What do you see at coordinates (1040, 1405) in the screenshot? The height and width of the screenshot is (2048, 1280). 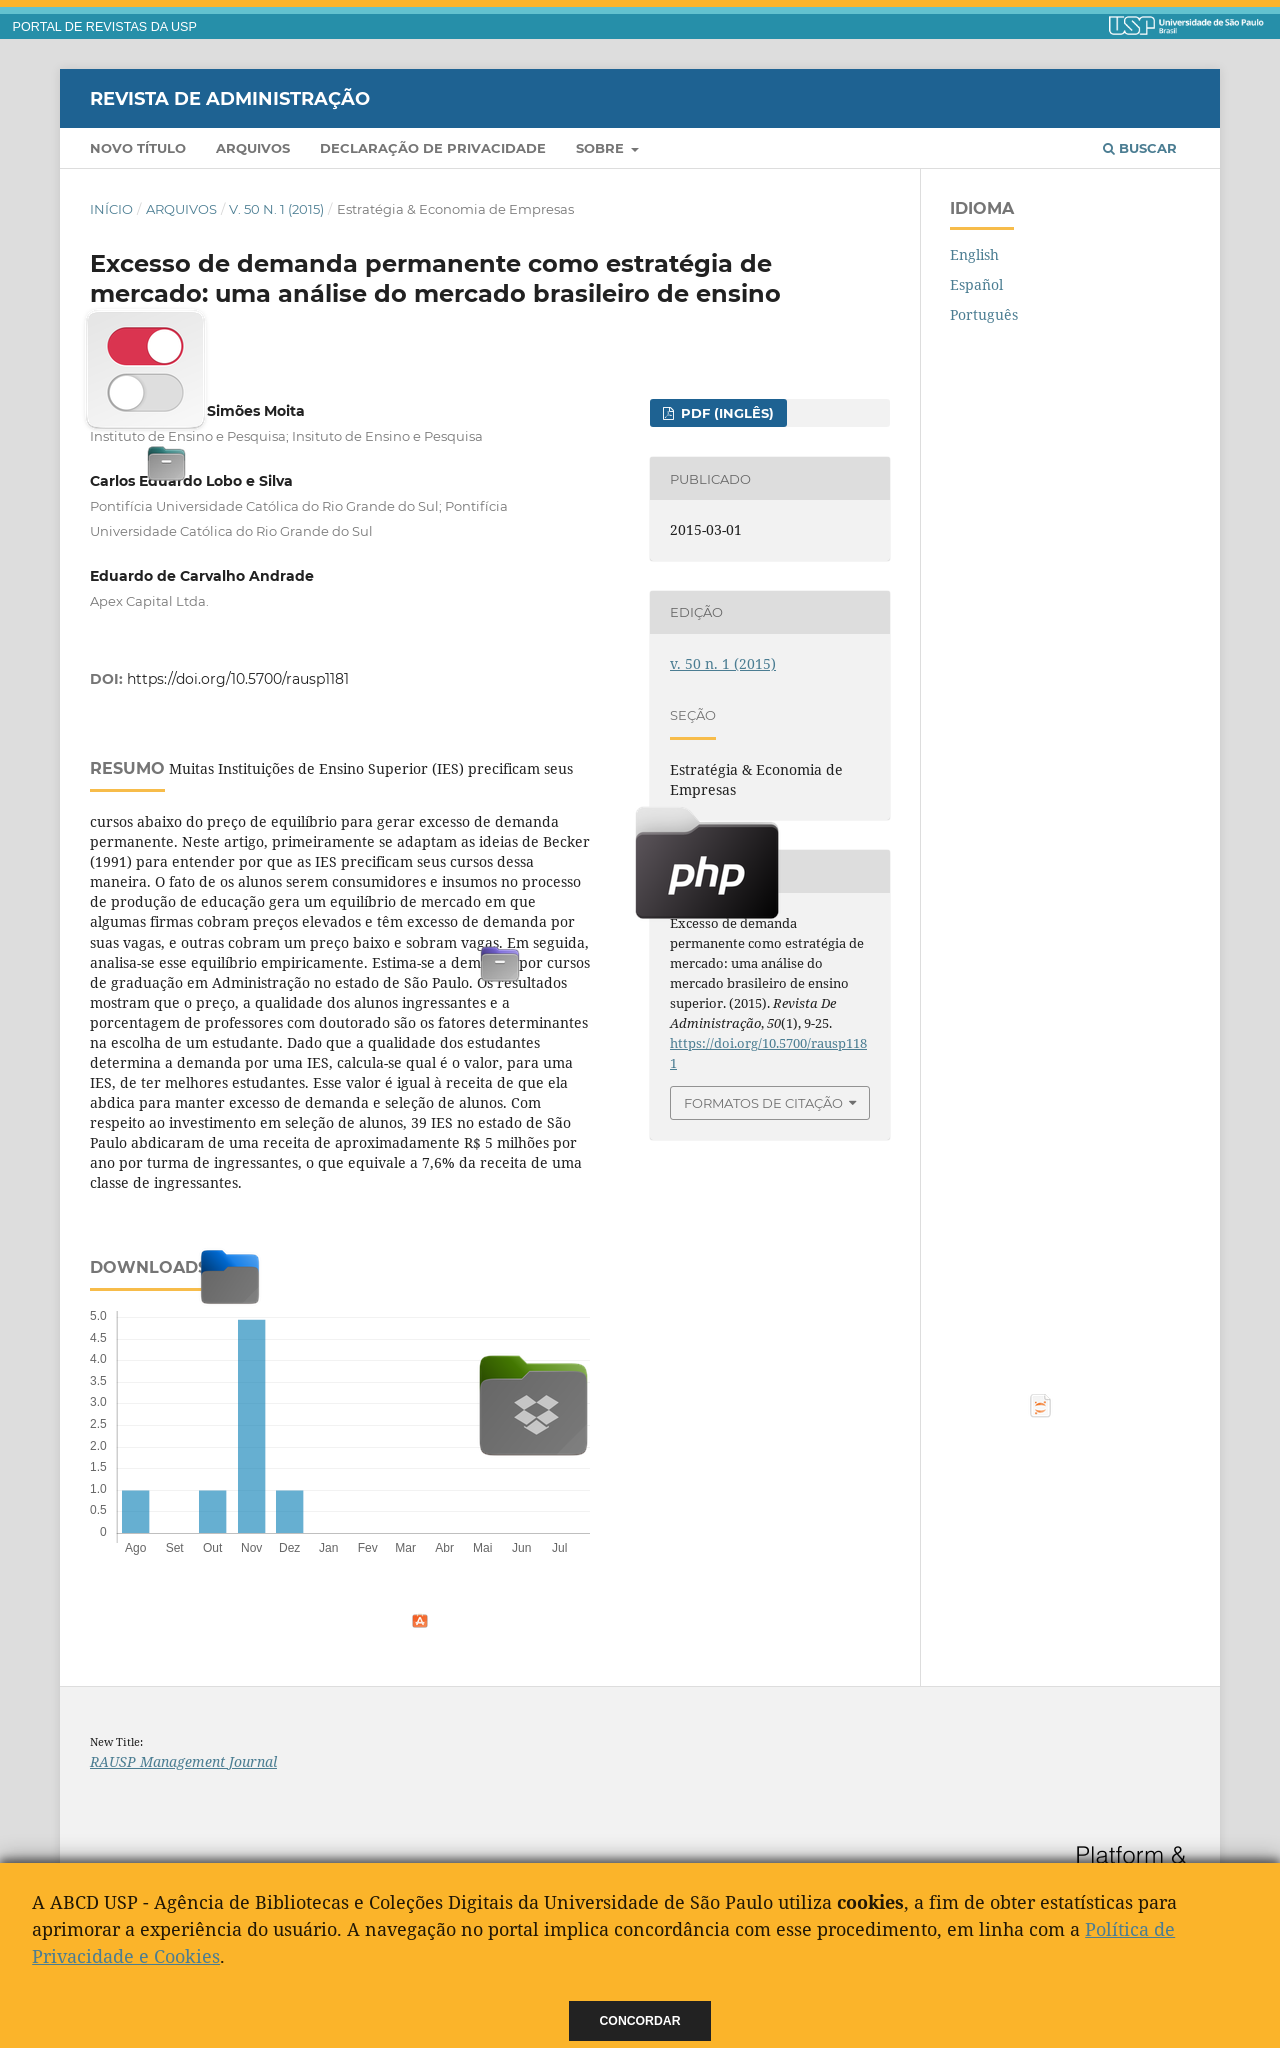 I see `open a jupyter notebook file` at bounding box center [1040, 1405].